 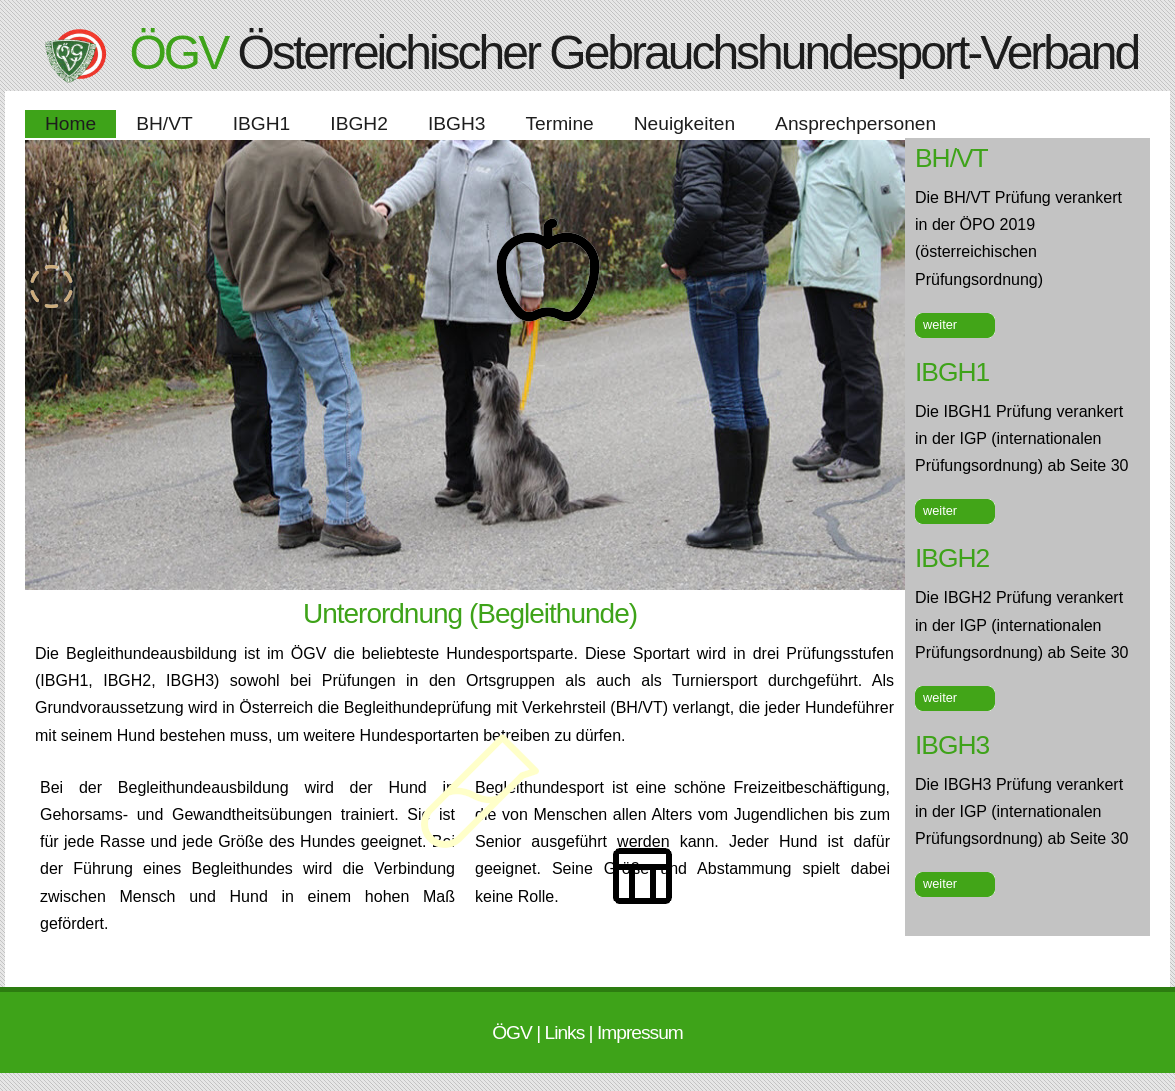 What do you see at coordinates (51, 286) in the screenshot?
I see `indicates loading or processing in progress` at bounding box center [51, 286].